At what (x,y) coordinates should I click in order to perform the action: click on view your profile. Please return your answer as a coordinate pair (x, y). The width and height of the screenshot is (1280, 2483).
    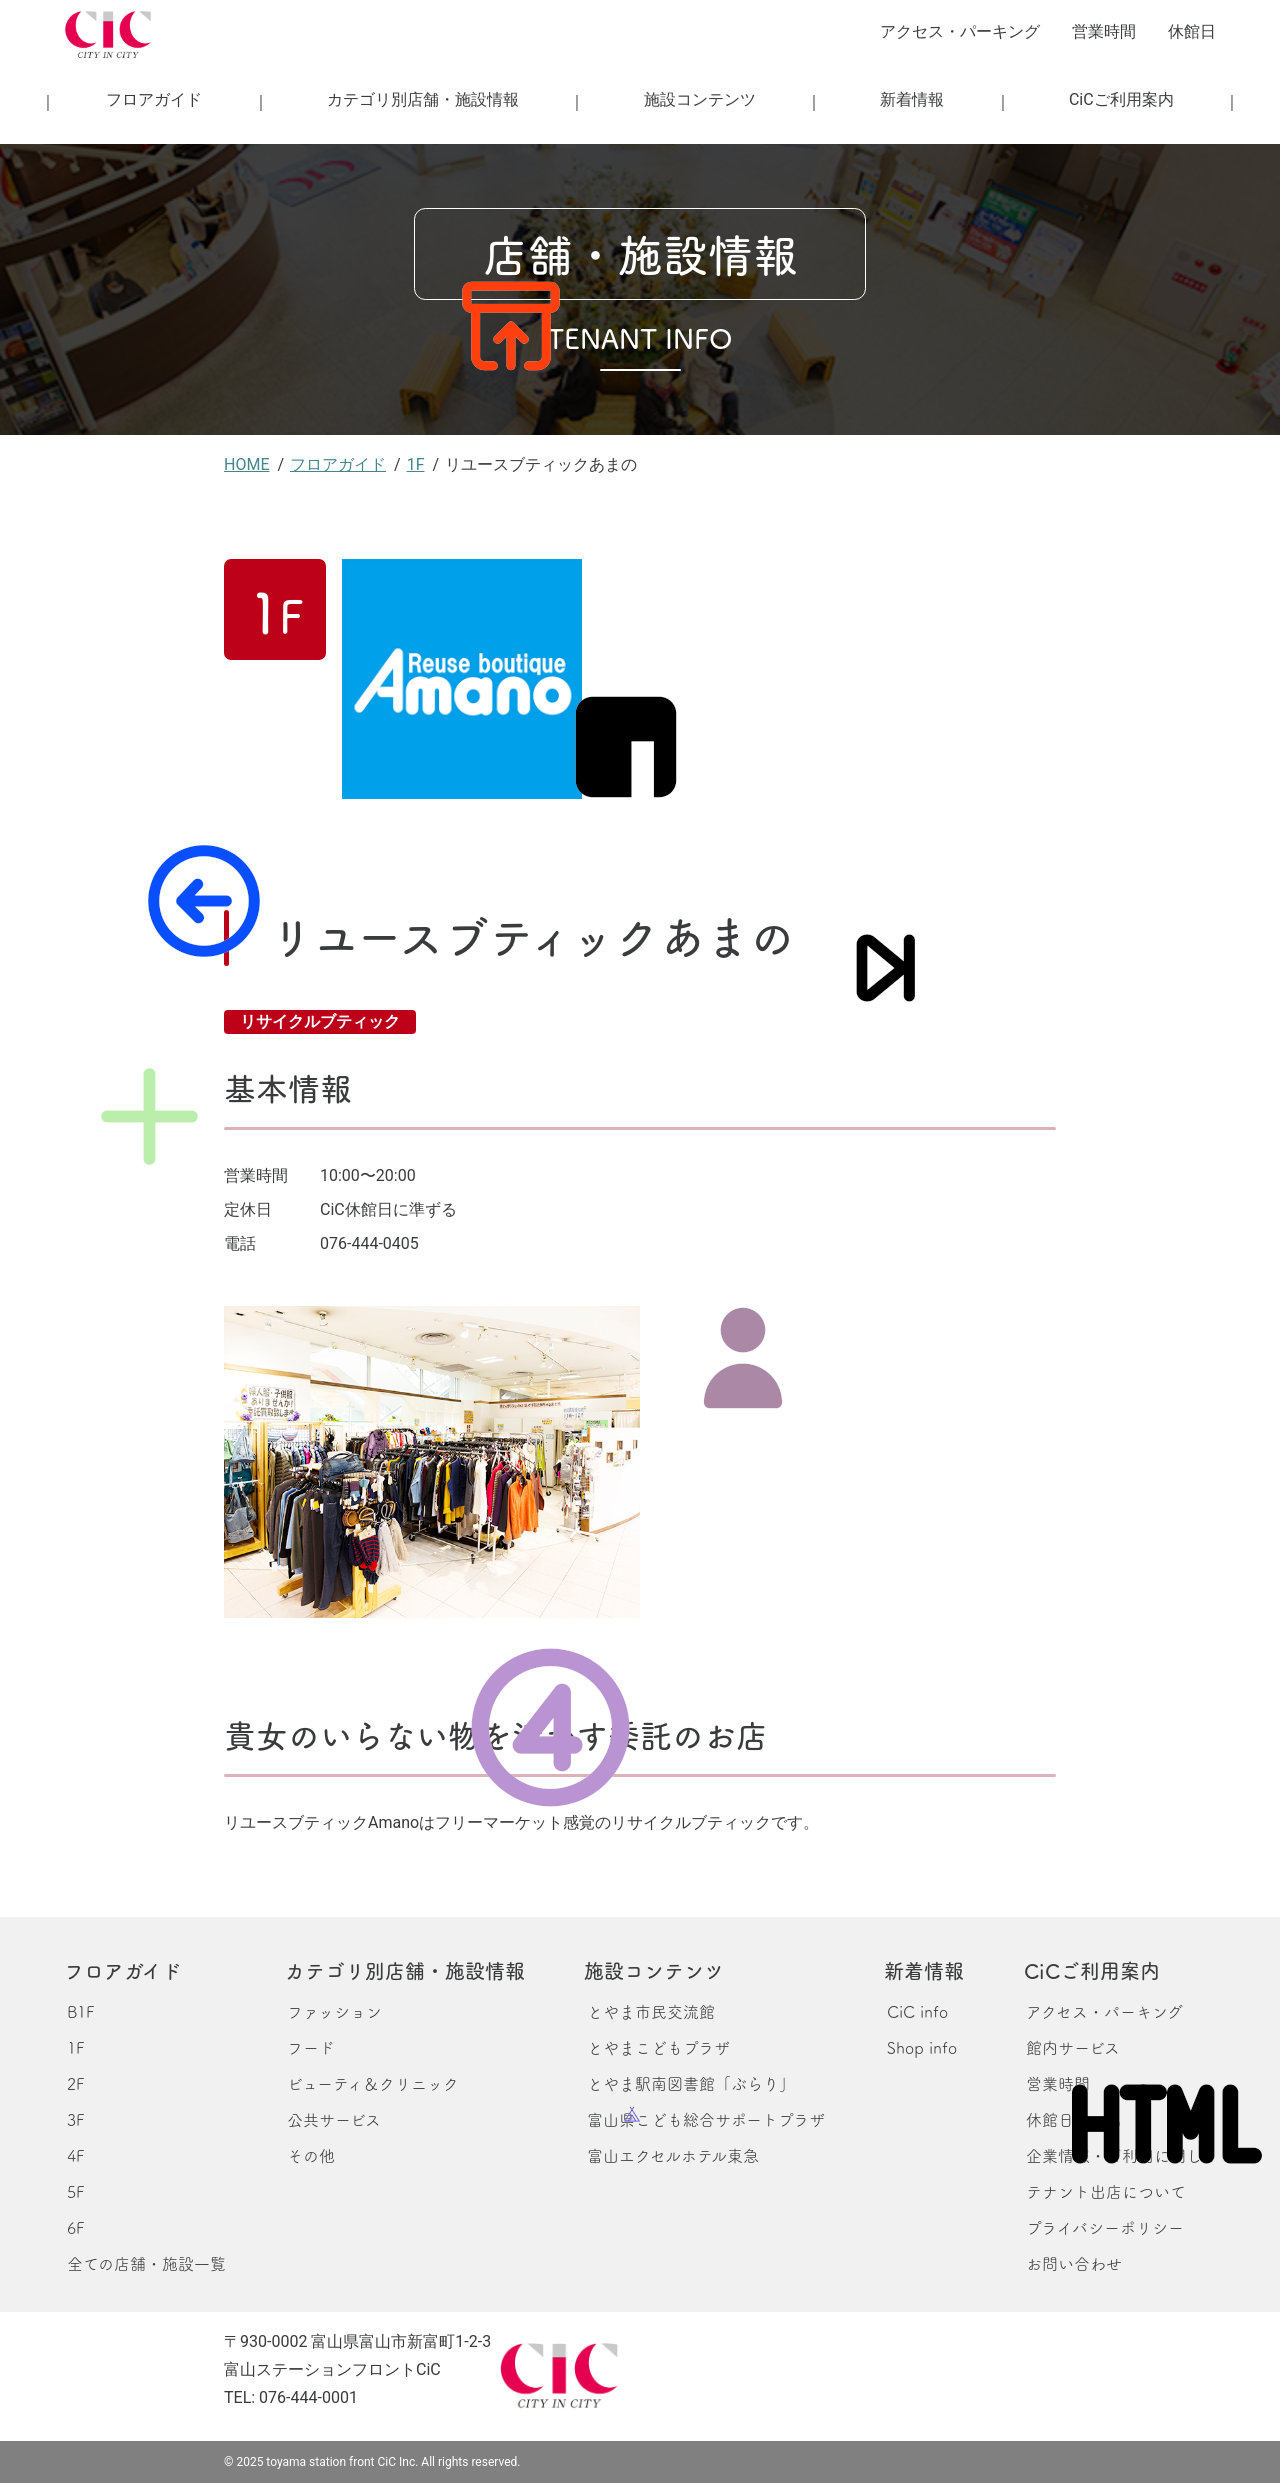
    Looking at the image, I should click on (743, 1358).